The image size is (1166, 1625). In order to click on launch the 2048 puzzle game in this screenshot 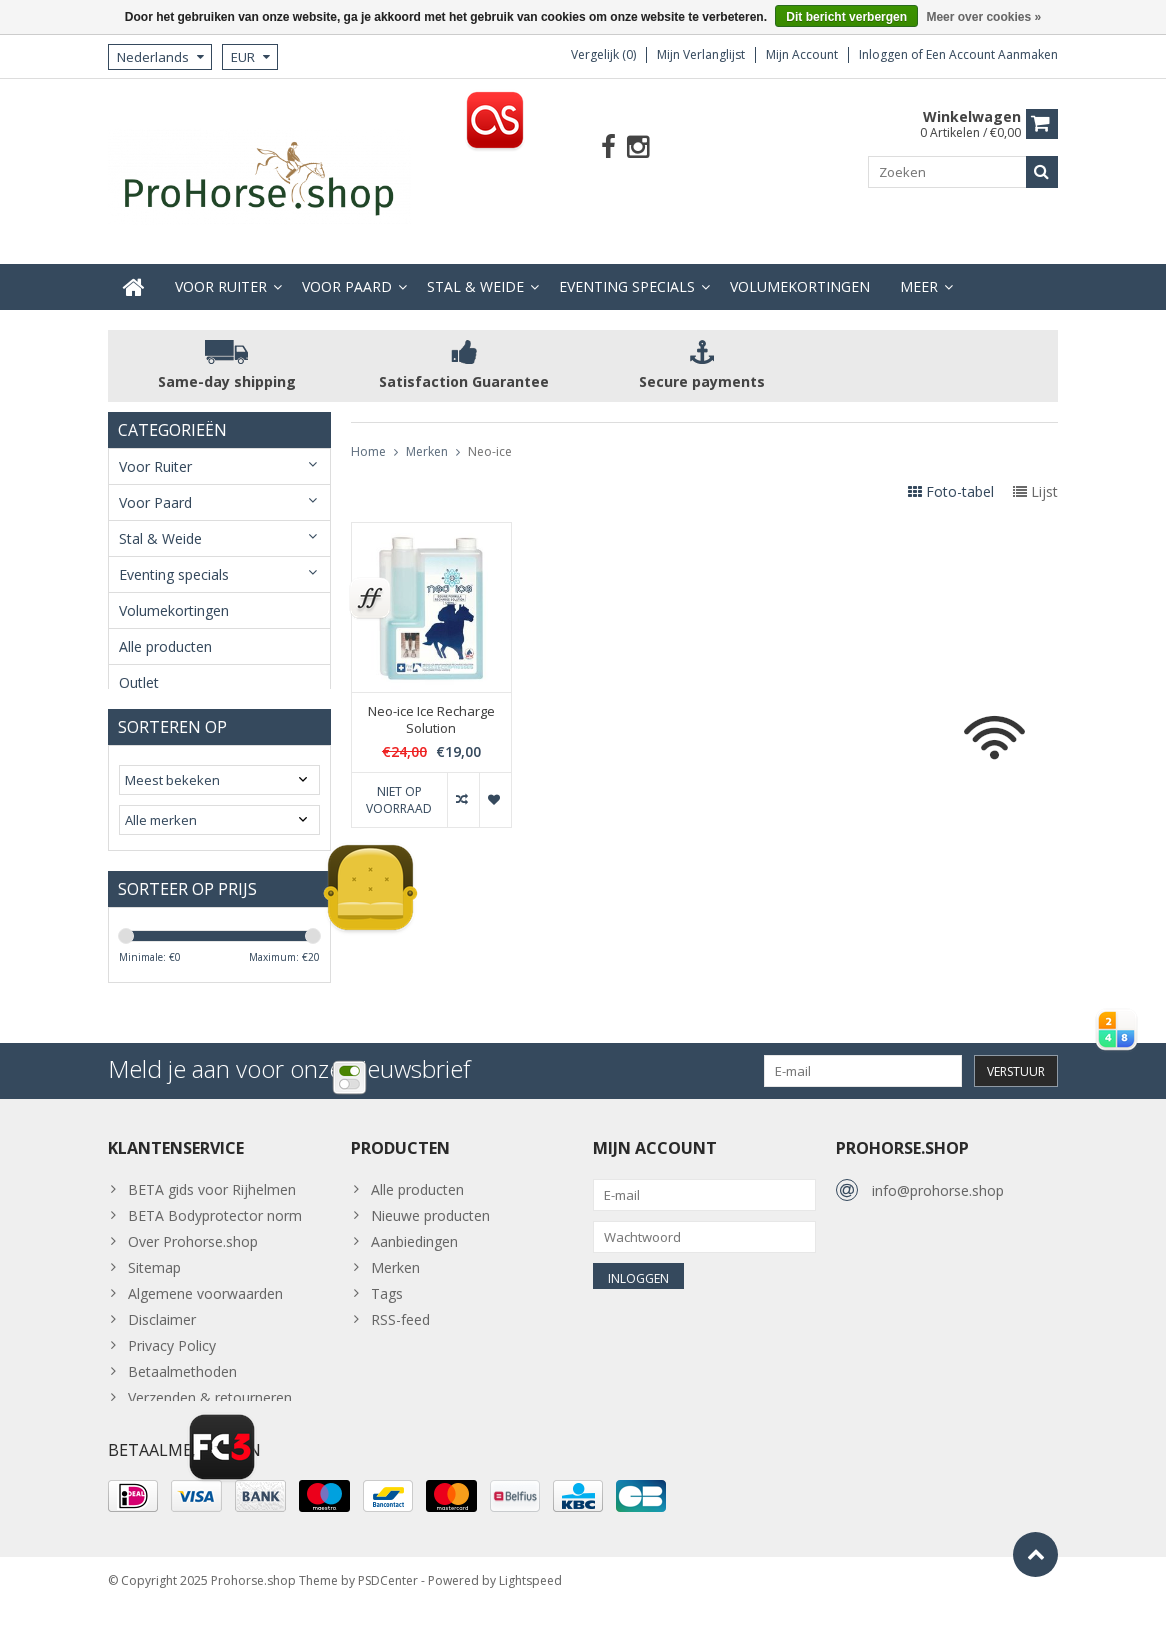, I will do `click(1116, 1029)`.